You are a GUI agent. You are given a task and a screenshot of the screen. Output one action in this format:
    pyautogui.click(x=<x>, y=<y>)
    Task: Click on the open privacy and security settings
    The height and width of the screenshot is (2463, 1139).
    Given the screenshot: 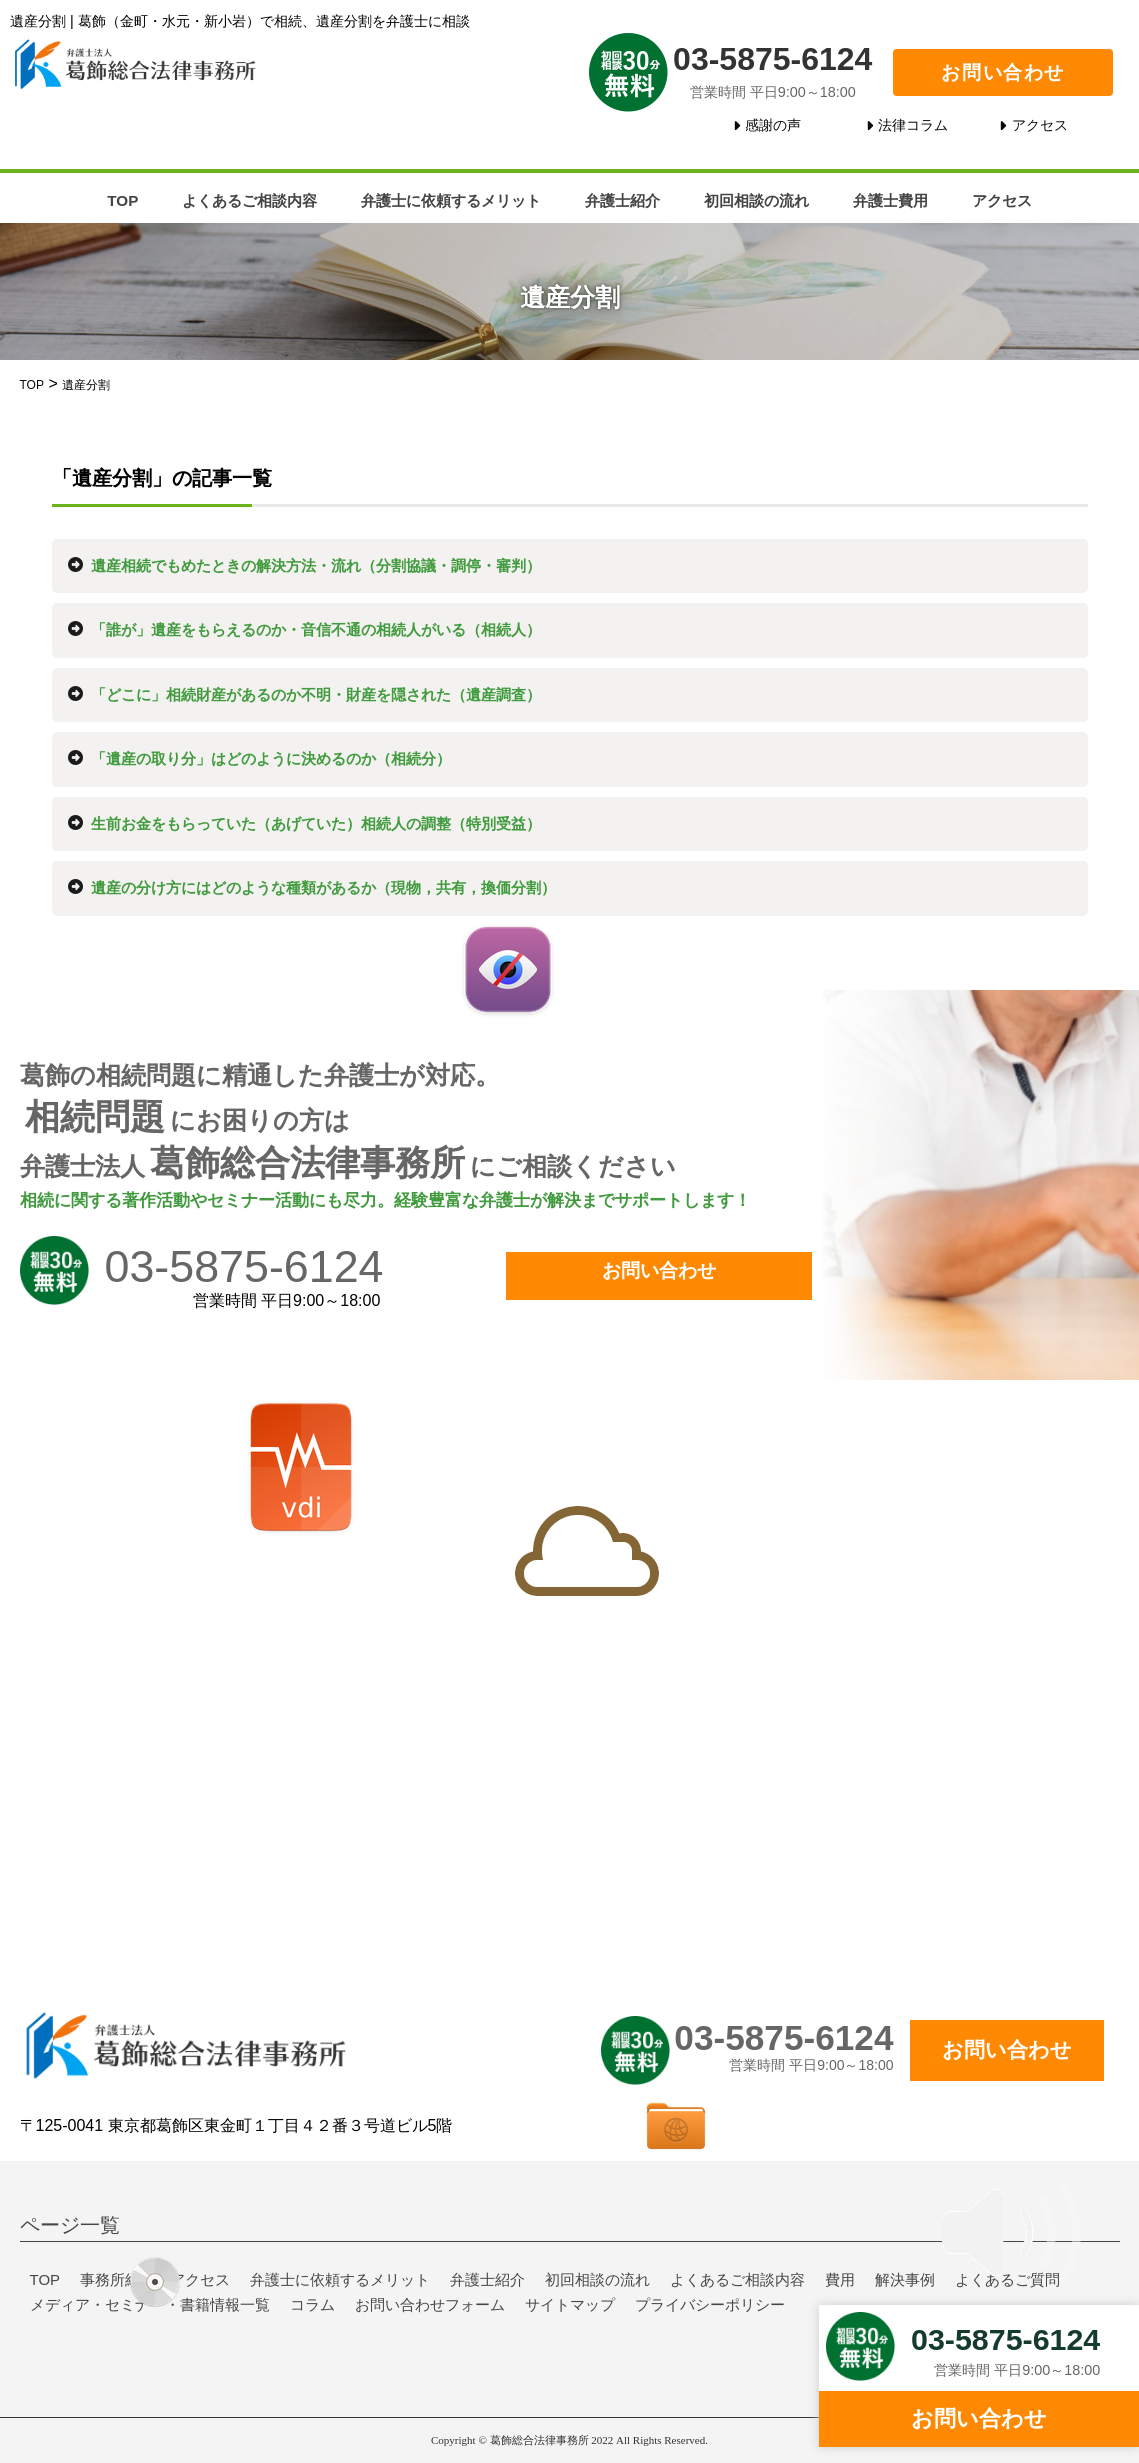 What is the action you would take?
    pyautogui.click(x=508, y=971)
    